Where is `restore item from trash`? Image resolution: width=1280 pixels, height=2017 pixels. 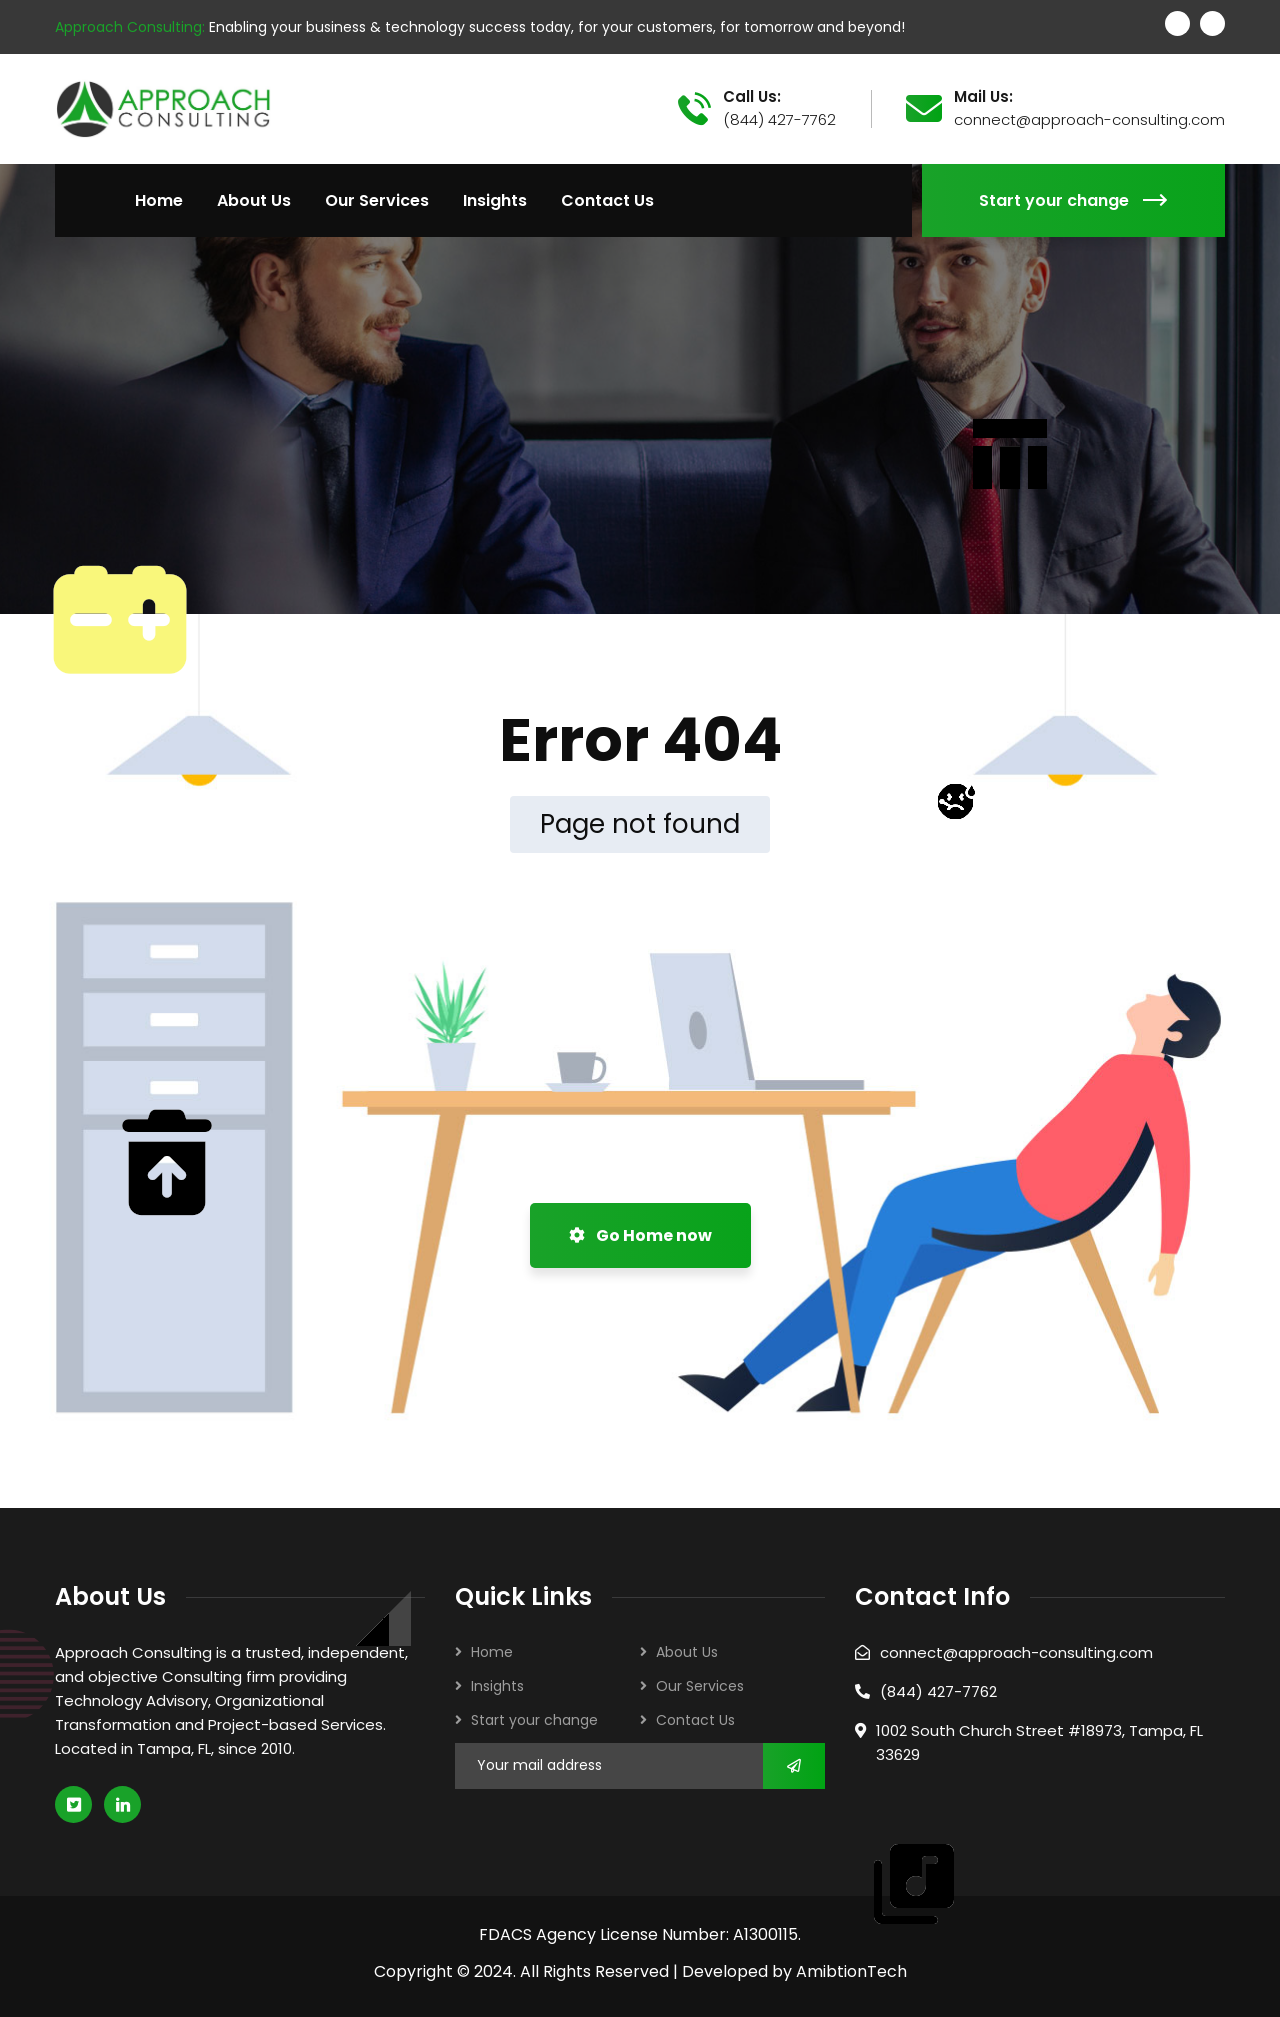 restore item from trash is located at coordinates (167, 1164).